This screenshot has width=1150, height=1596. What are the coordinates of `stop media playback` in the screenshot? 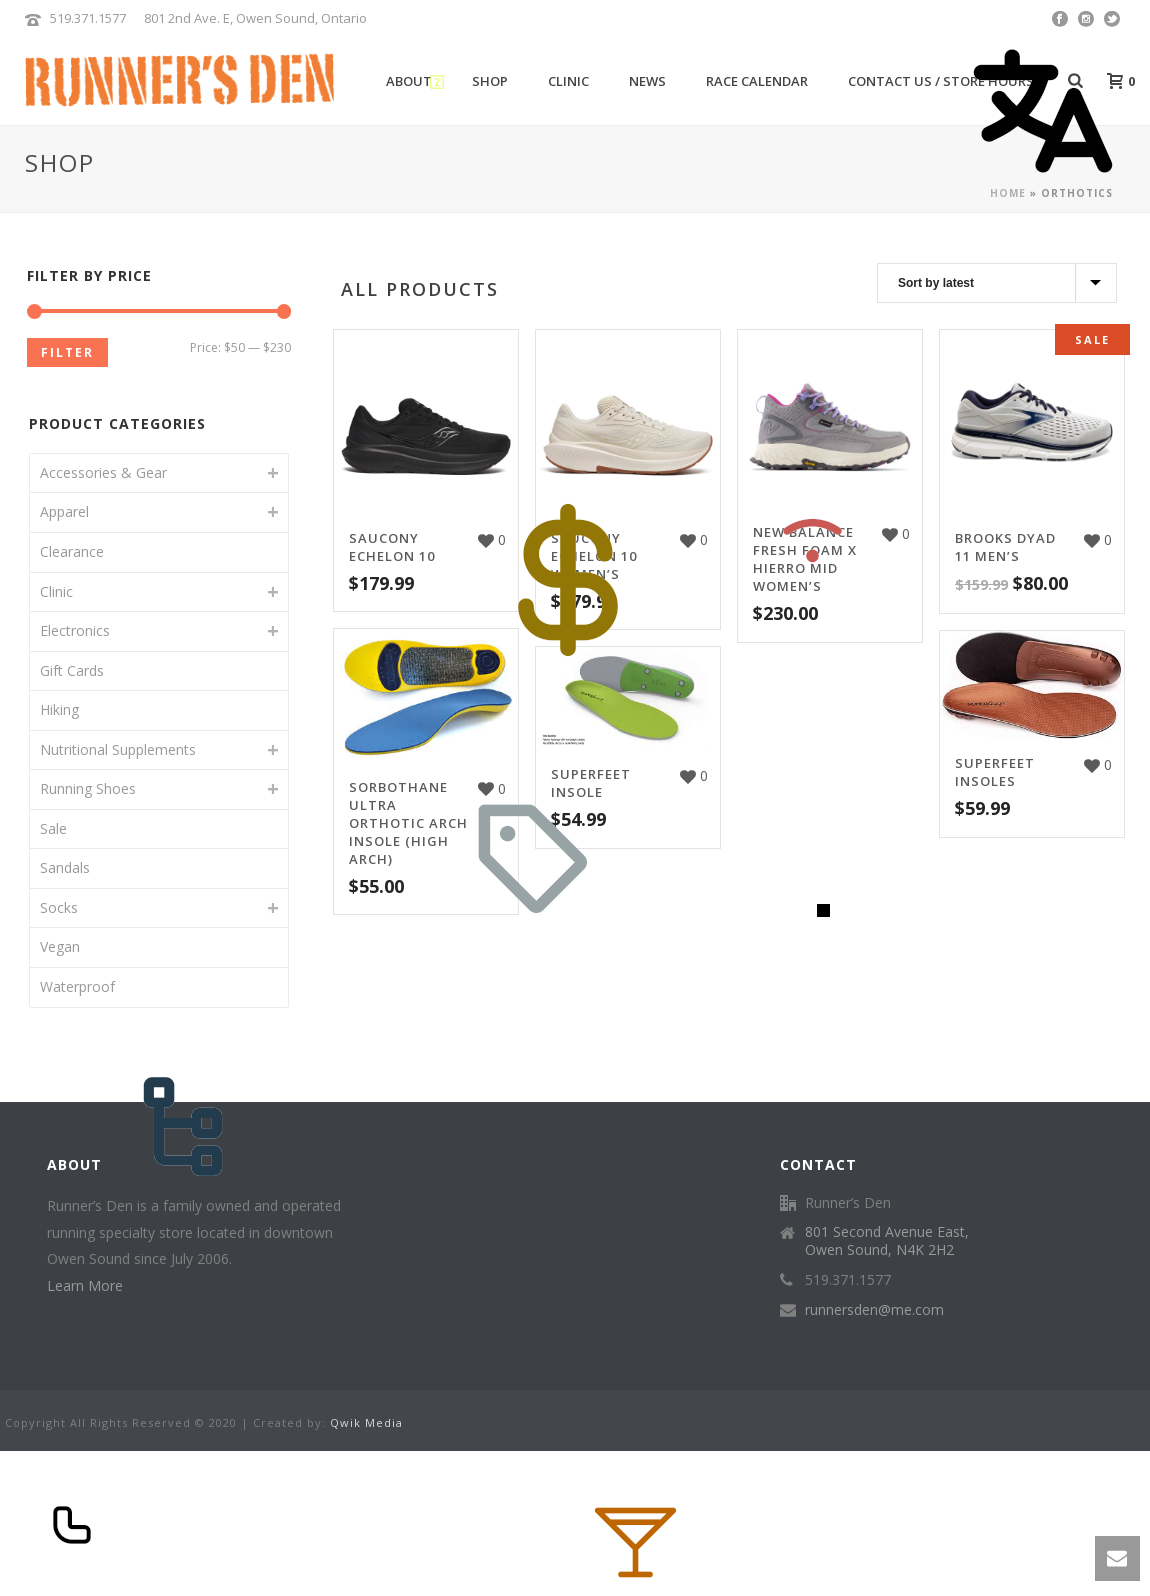 It's located at (823, 910).